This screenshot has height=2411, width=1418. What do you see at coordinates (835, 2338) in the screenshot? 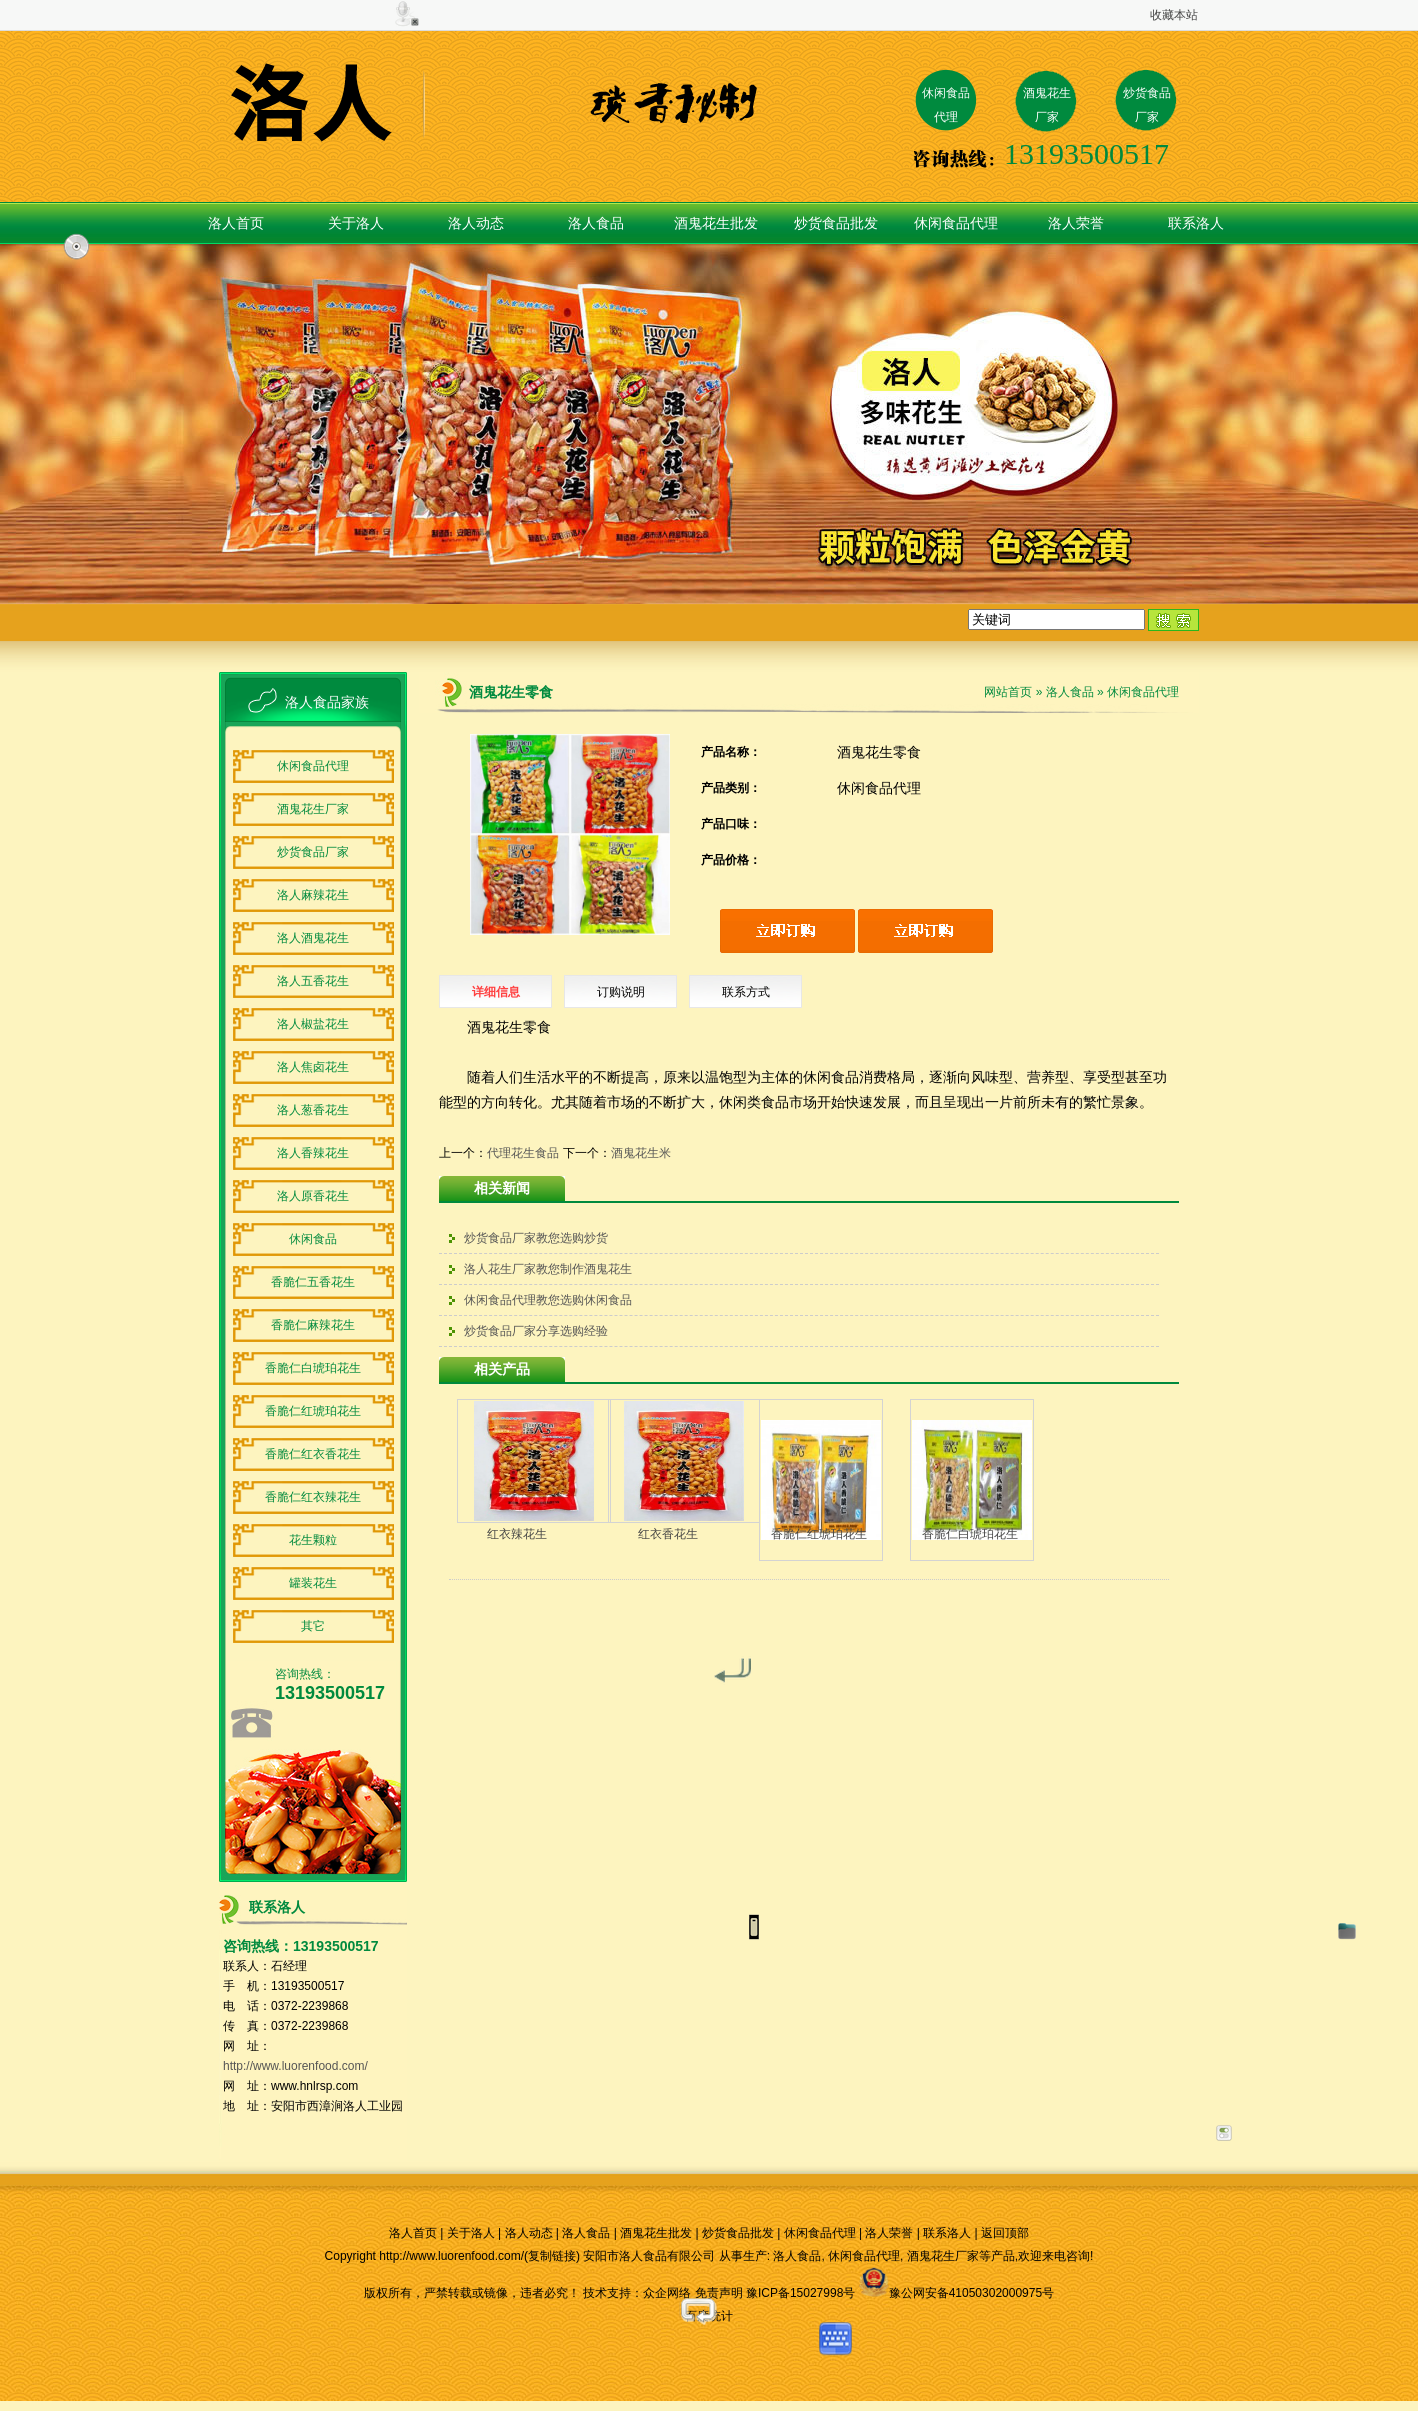
I see `access keyboard and input method settings` at bounding box center [835, 2338].